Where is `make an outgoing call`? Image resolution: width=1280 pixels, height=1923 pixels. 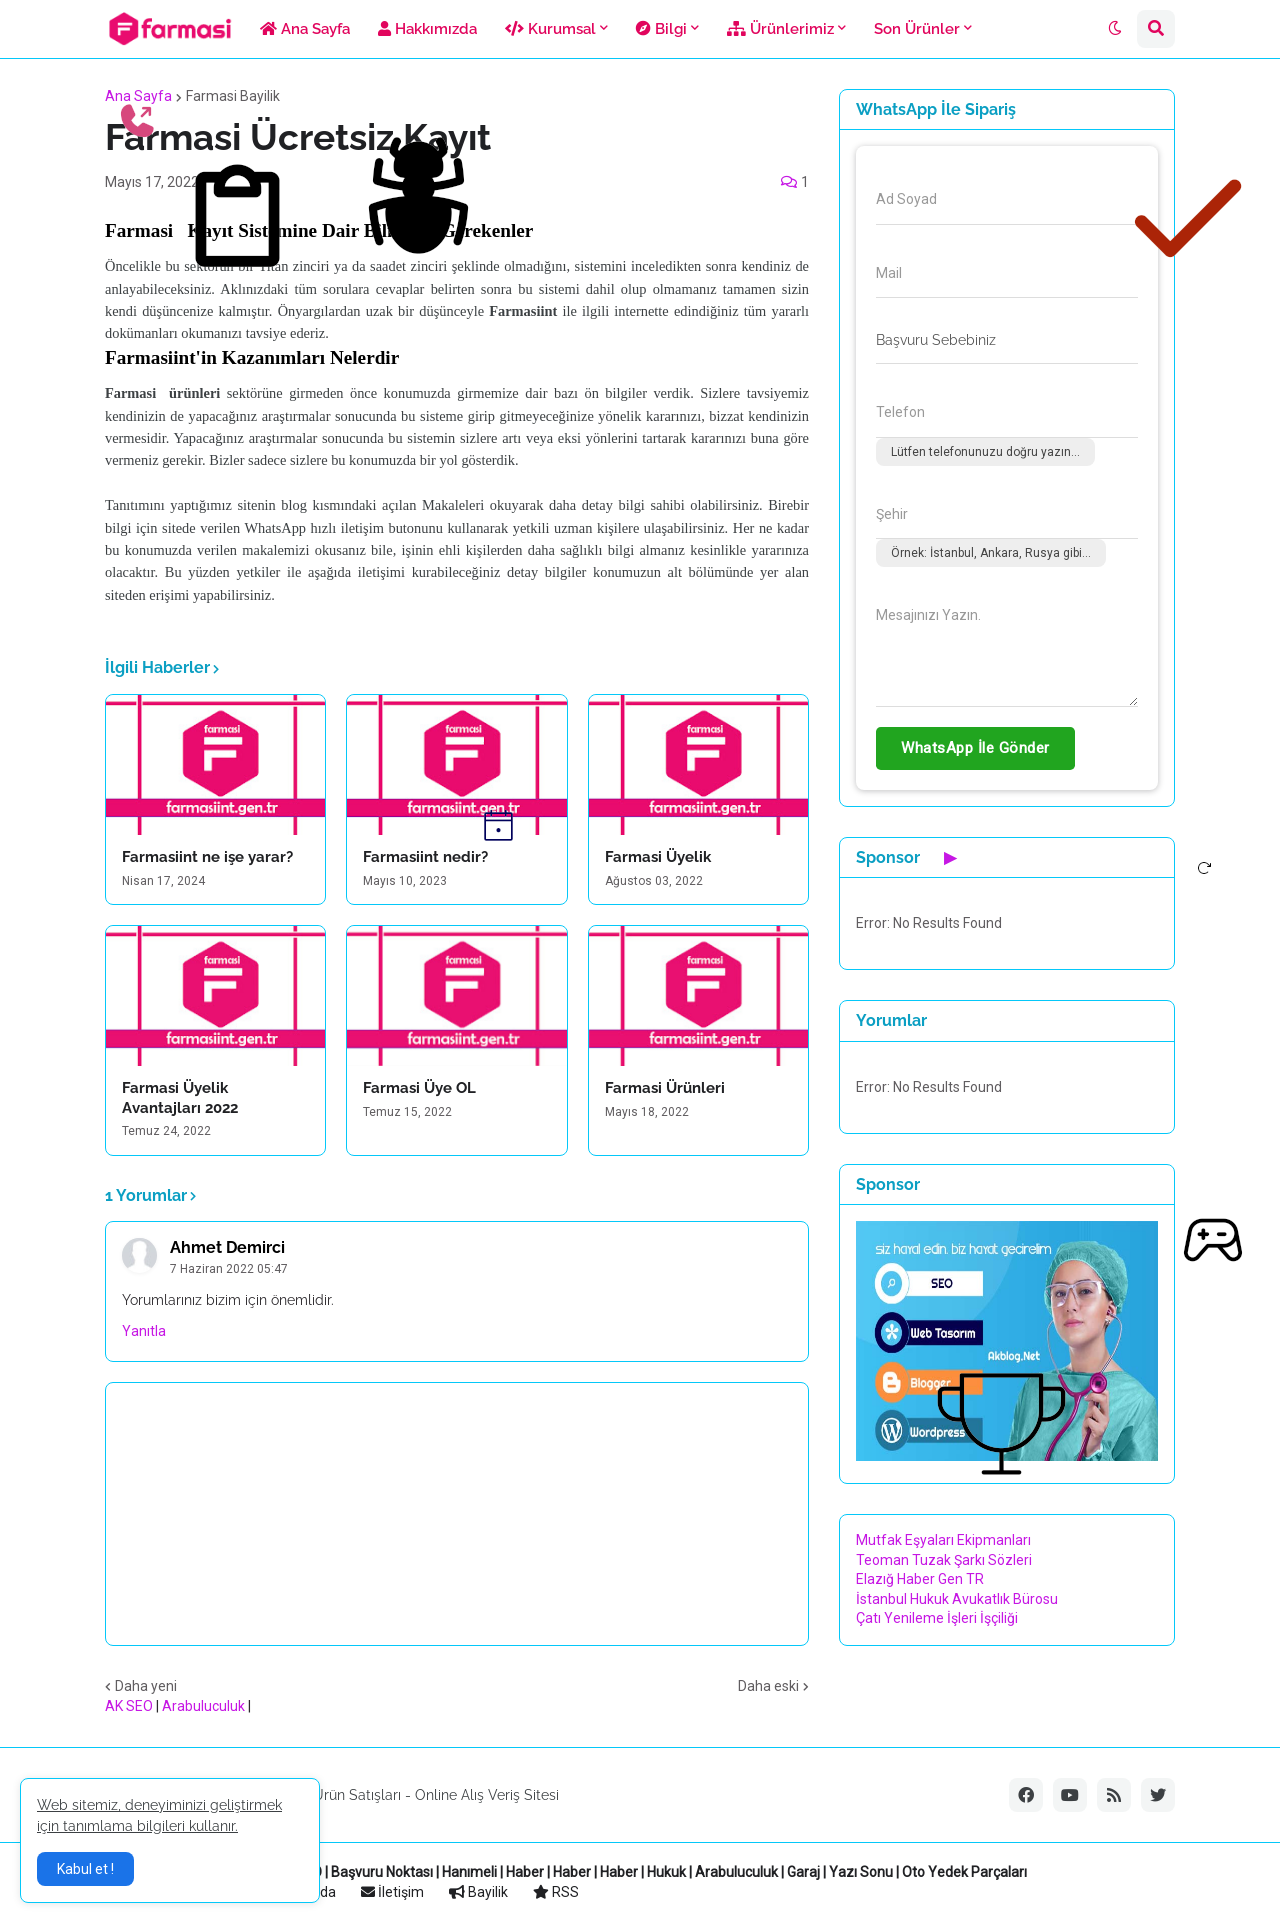 make an outgoing call is located at coordinates (138, 120).